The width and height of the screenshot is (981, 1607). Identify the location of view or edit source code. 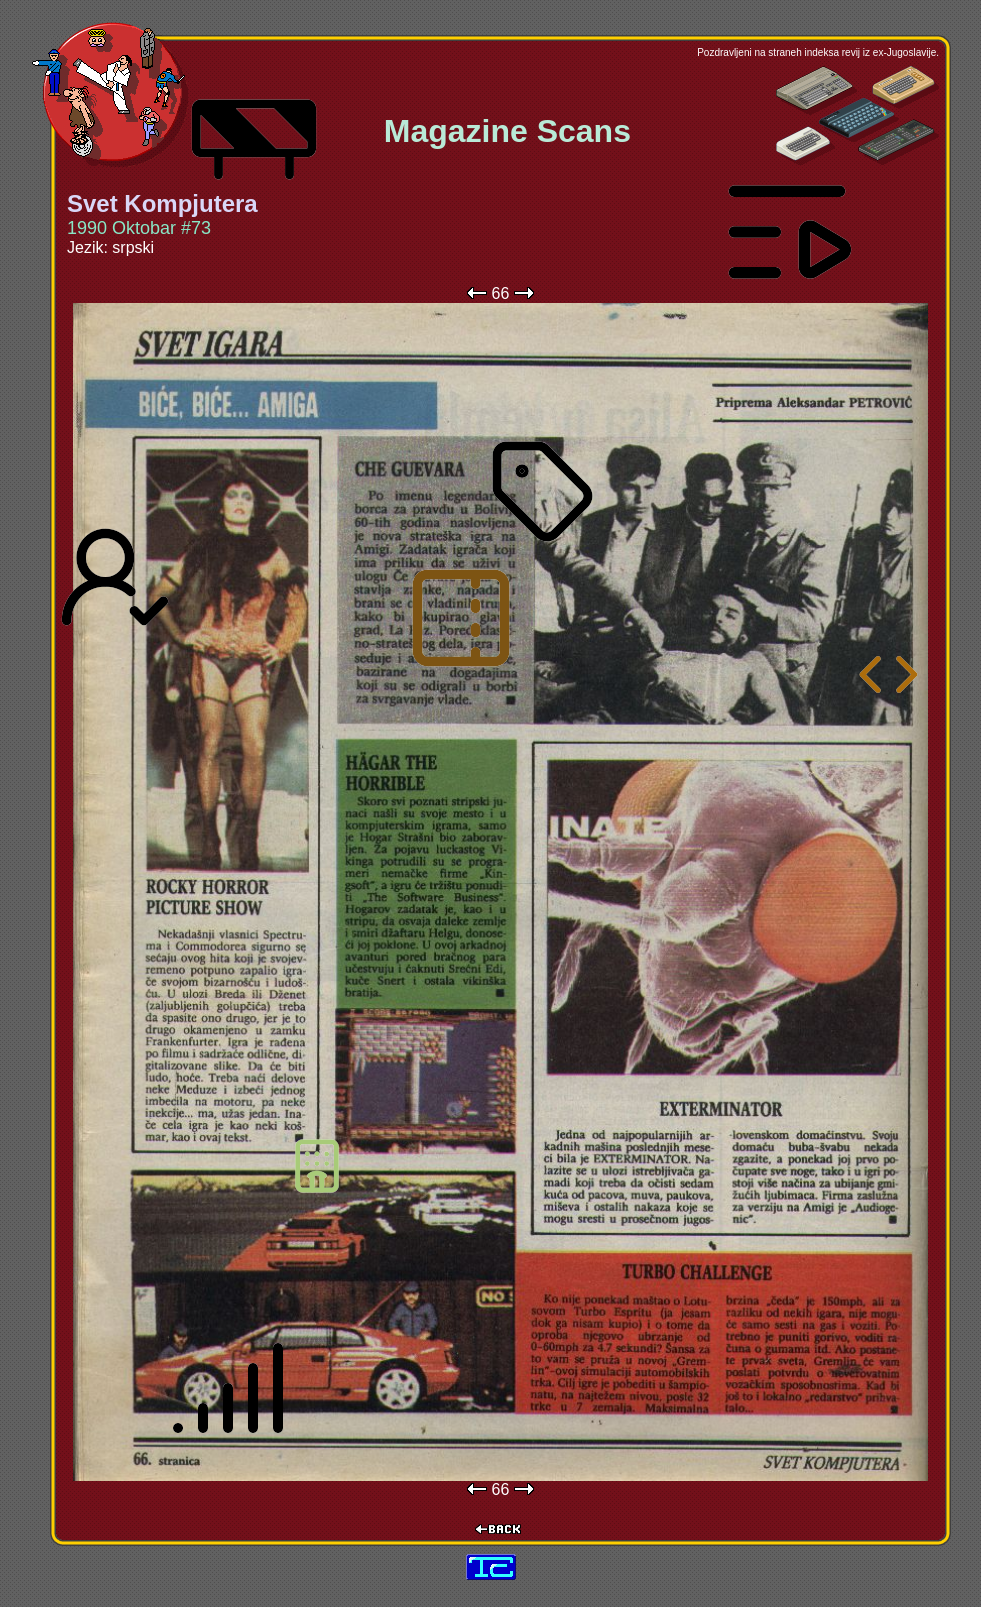
(888, 674).